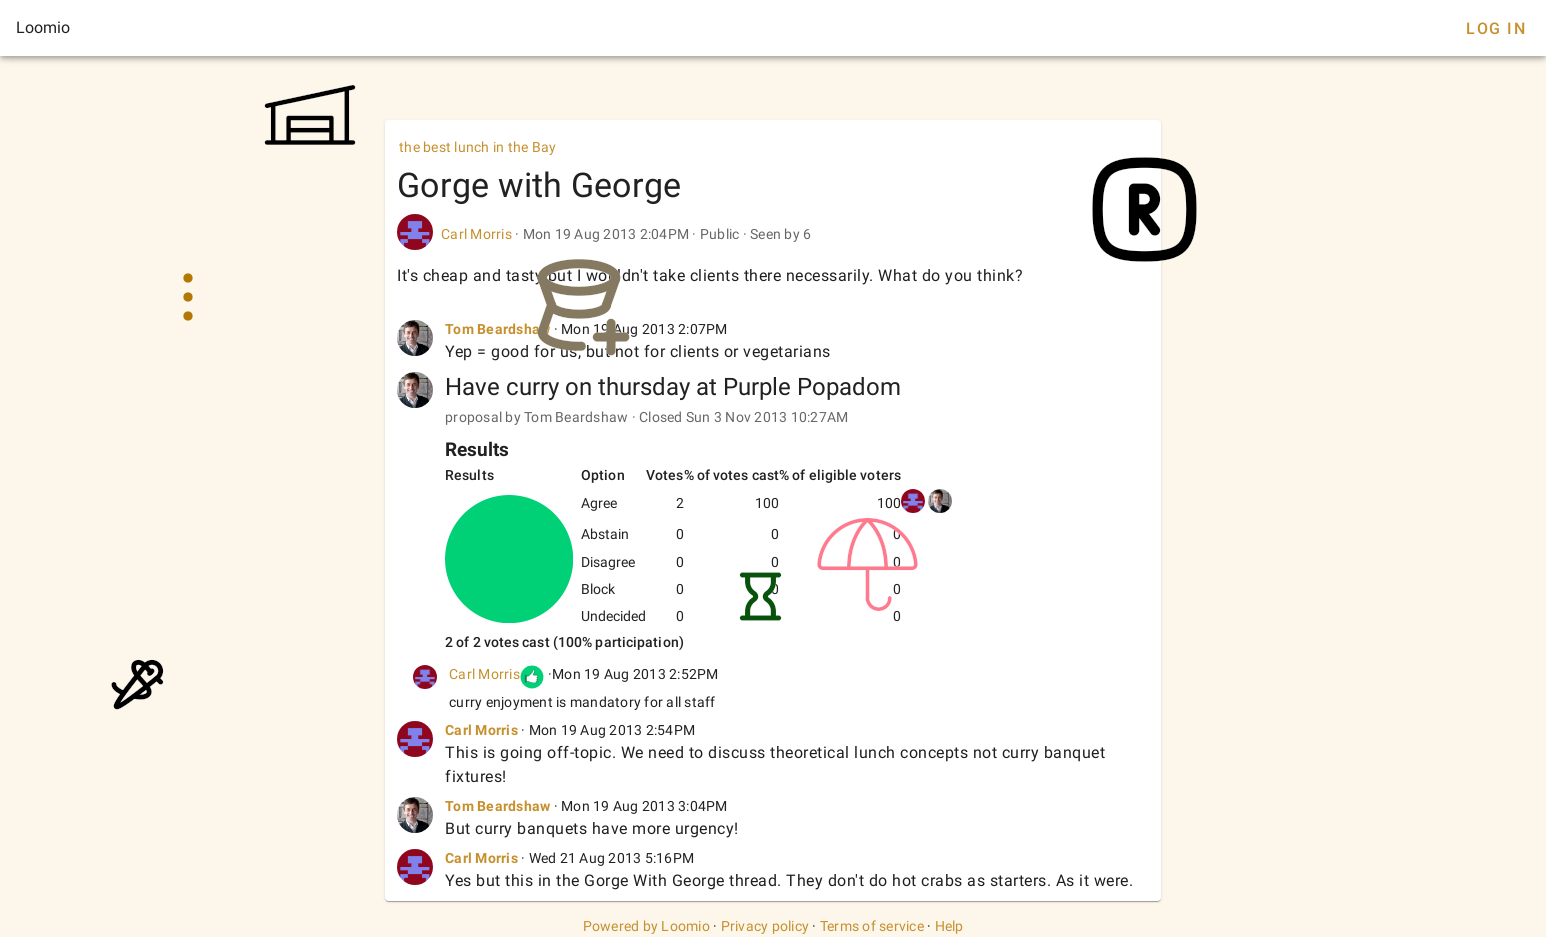 This screenshot has width=1546, height=937. Describe the element at coordinates (188, 297) in the screenshot. I see `open more options menu` at that location.